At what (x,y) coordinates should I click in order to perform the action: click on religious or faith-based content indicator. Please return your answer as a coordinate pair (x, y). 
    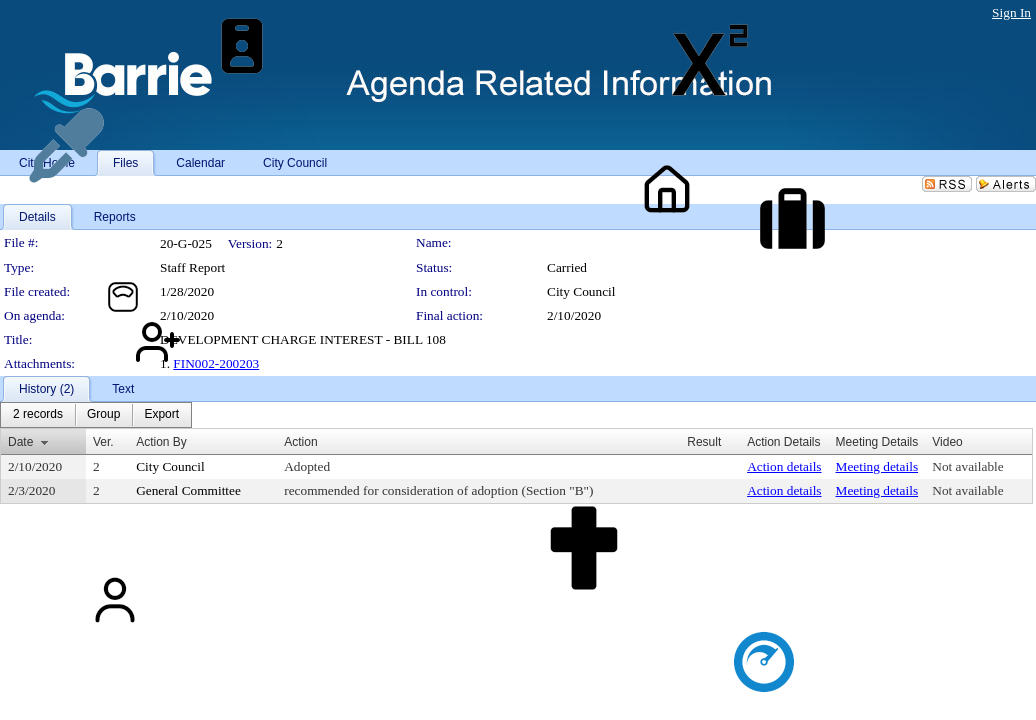
    Looking at the image, I should click on (584, 548).